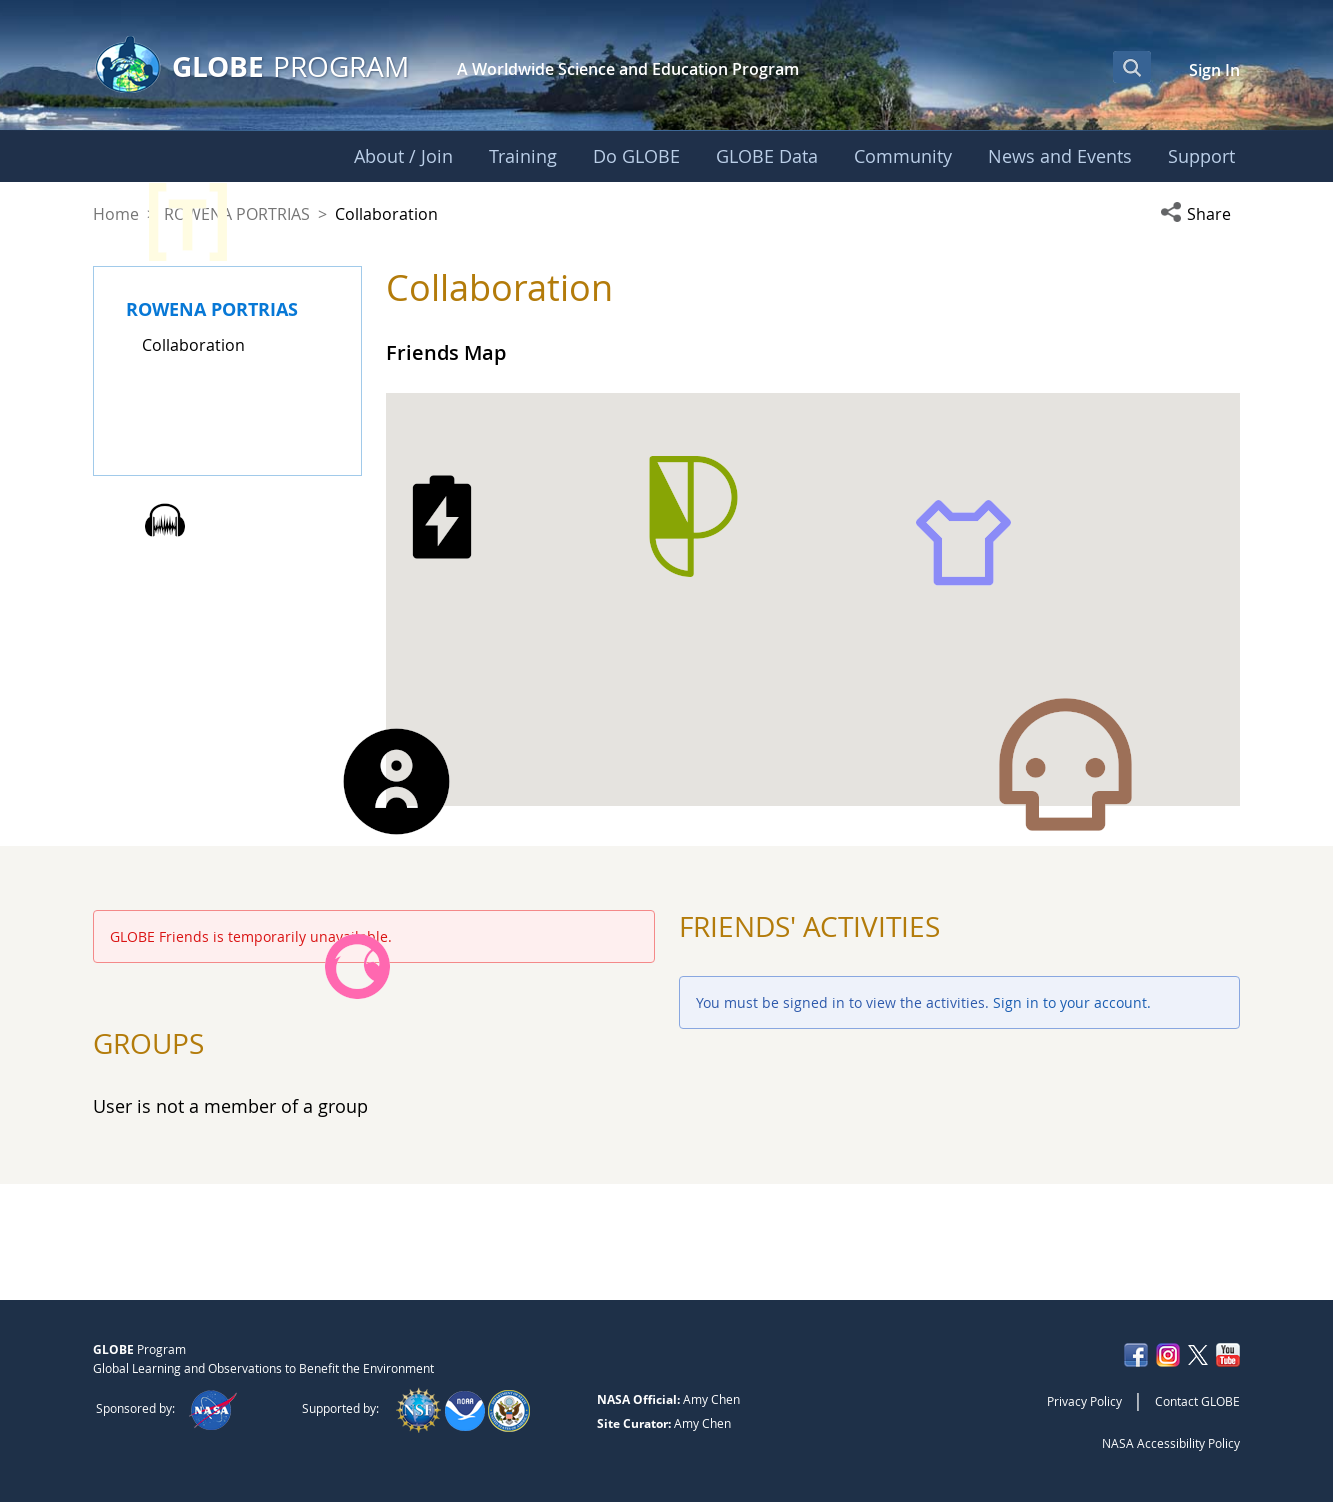 The width and height of the screenshot is (1333, 1502). Describe the element at coordinates (396, 781) in the screenshot. I see `access your account or profile` at that location.